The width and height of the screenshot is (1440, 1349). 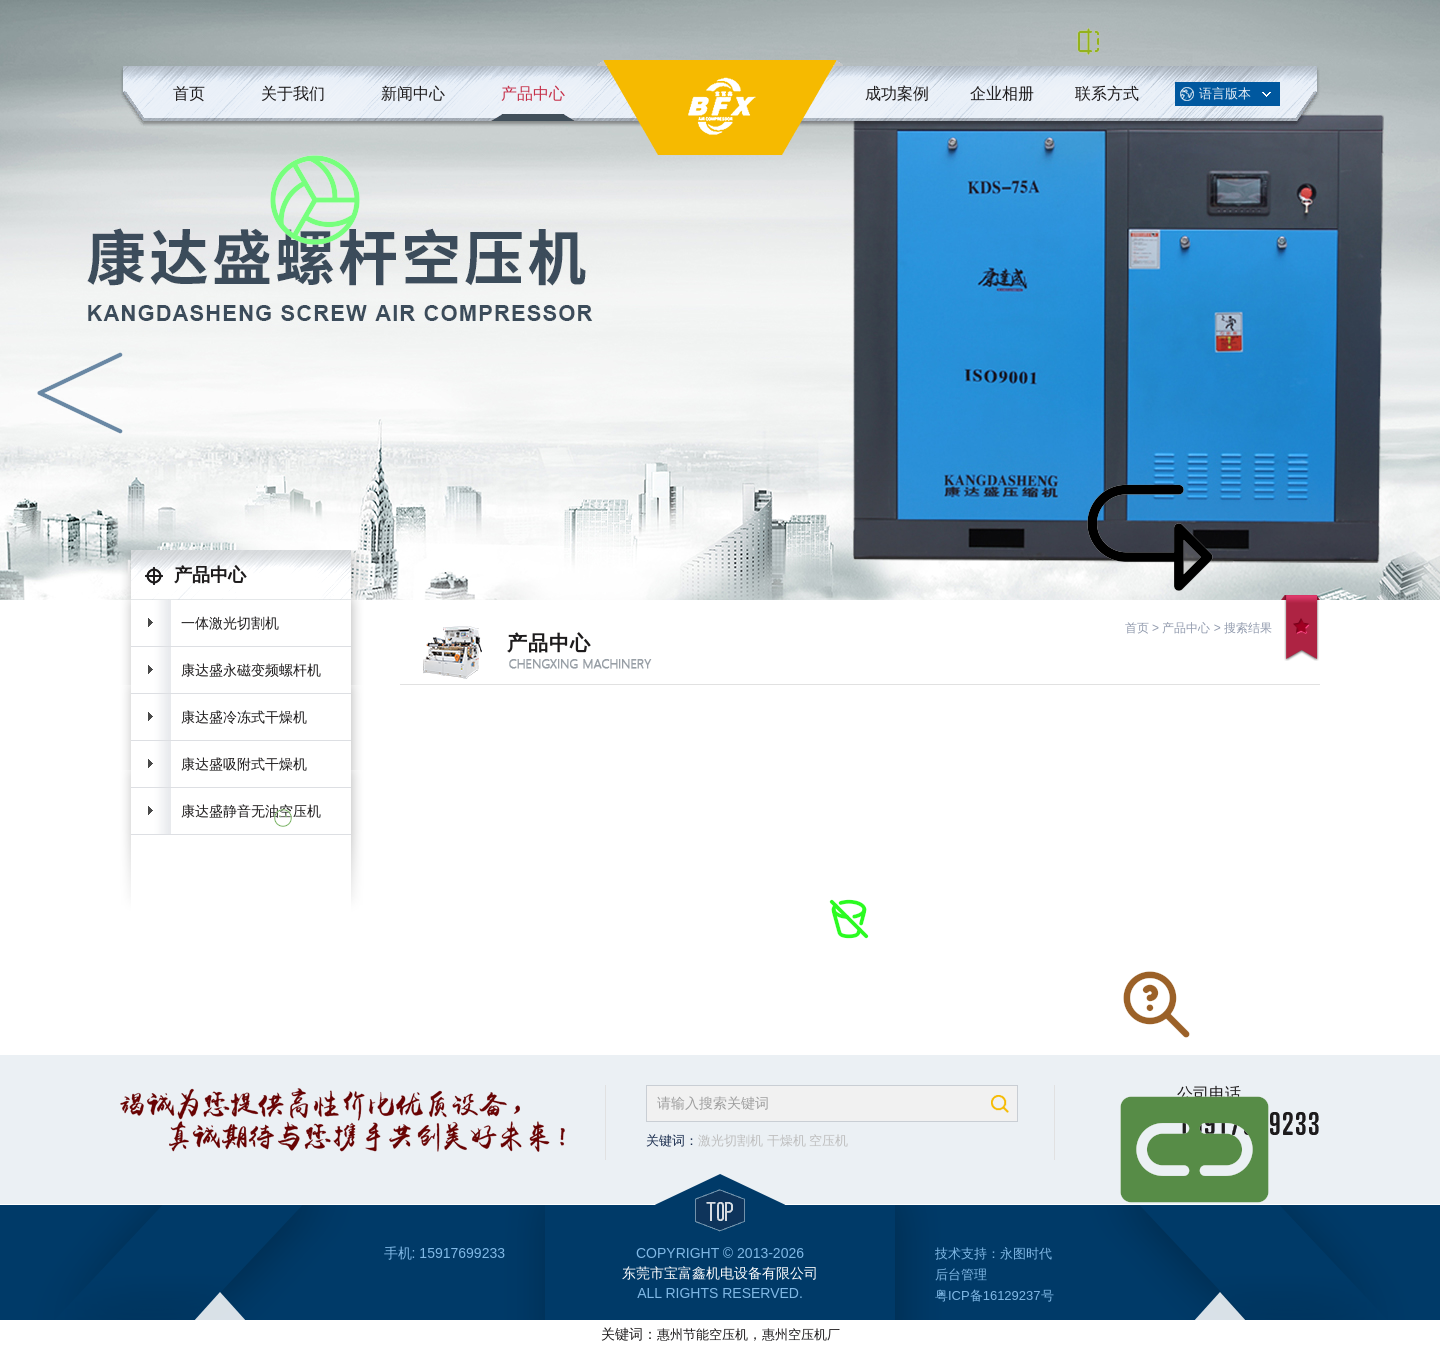 What do you see at coordinates (1088, 41) in the screenshot?
I see `toggle between two panel views` at bounding box center [1088, 41].